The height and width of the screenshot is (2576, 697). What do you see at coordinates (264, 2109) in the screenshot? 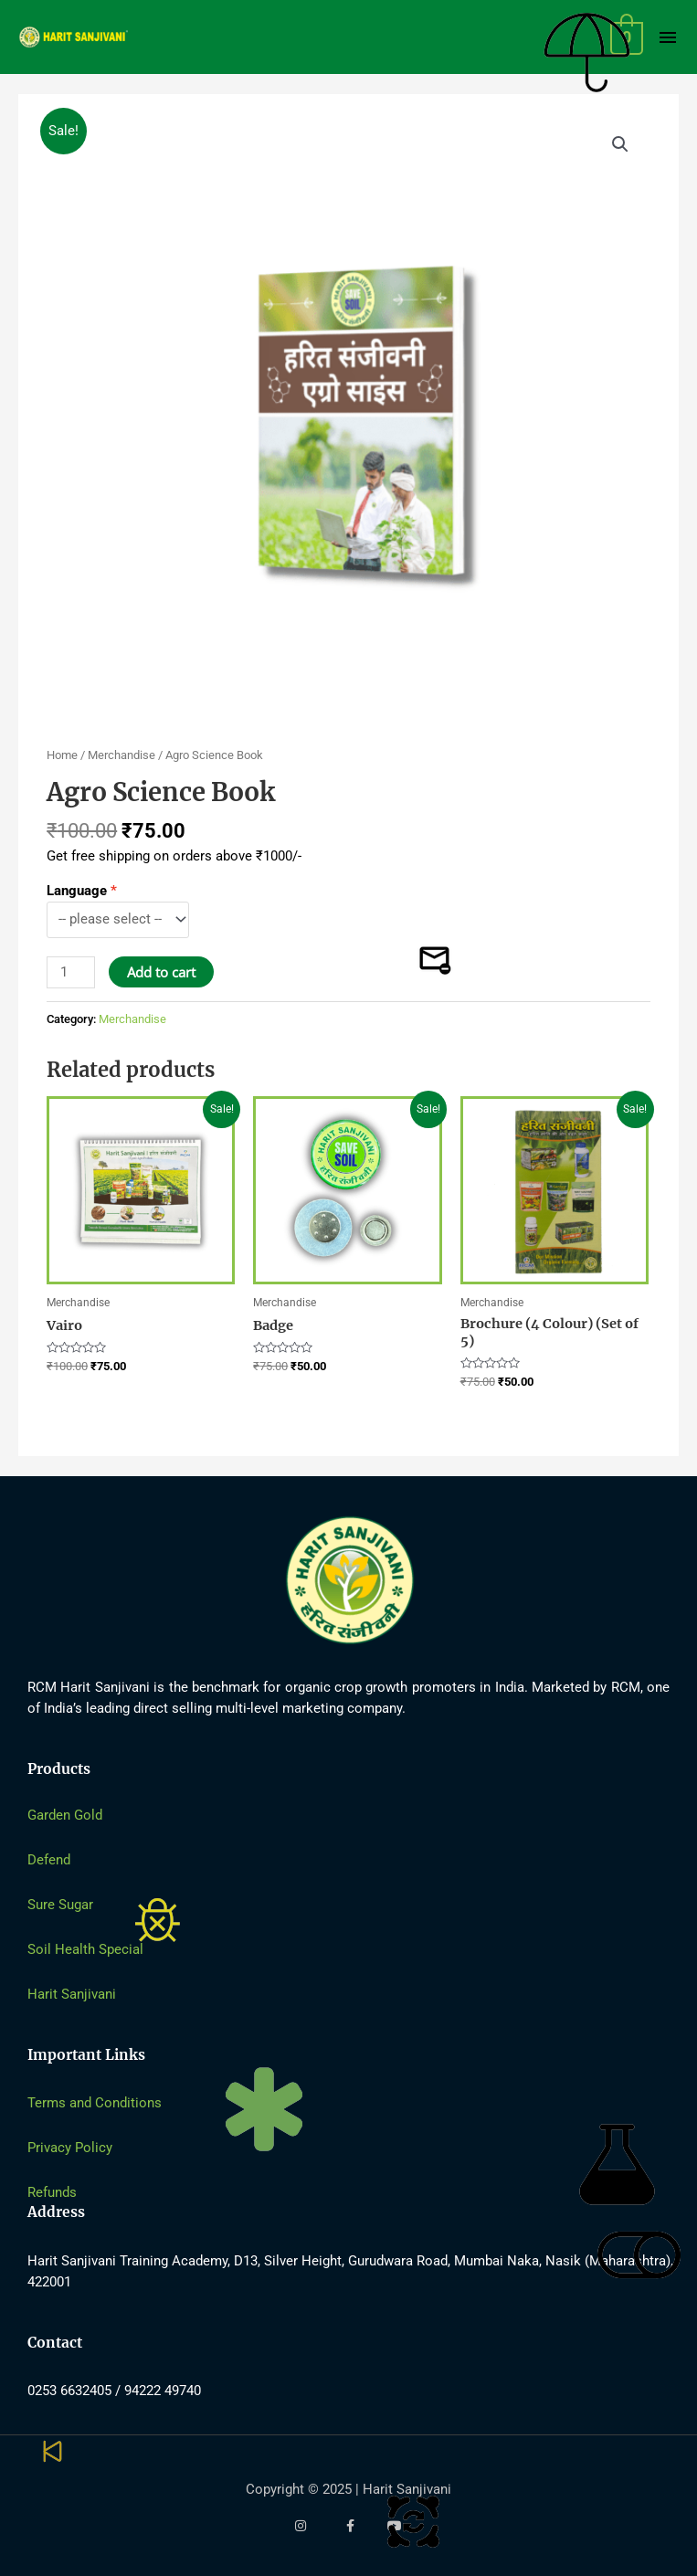
I see `access medical or health-related features` at bounding box center [264, 2109].